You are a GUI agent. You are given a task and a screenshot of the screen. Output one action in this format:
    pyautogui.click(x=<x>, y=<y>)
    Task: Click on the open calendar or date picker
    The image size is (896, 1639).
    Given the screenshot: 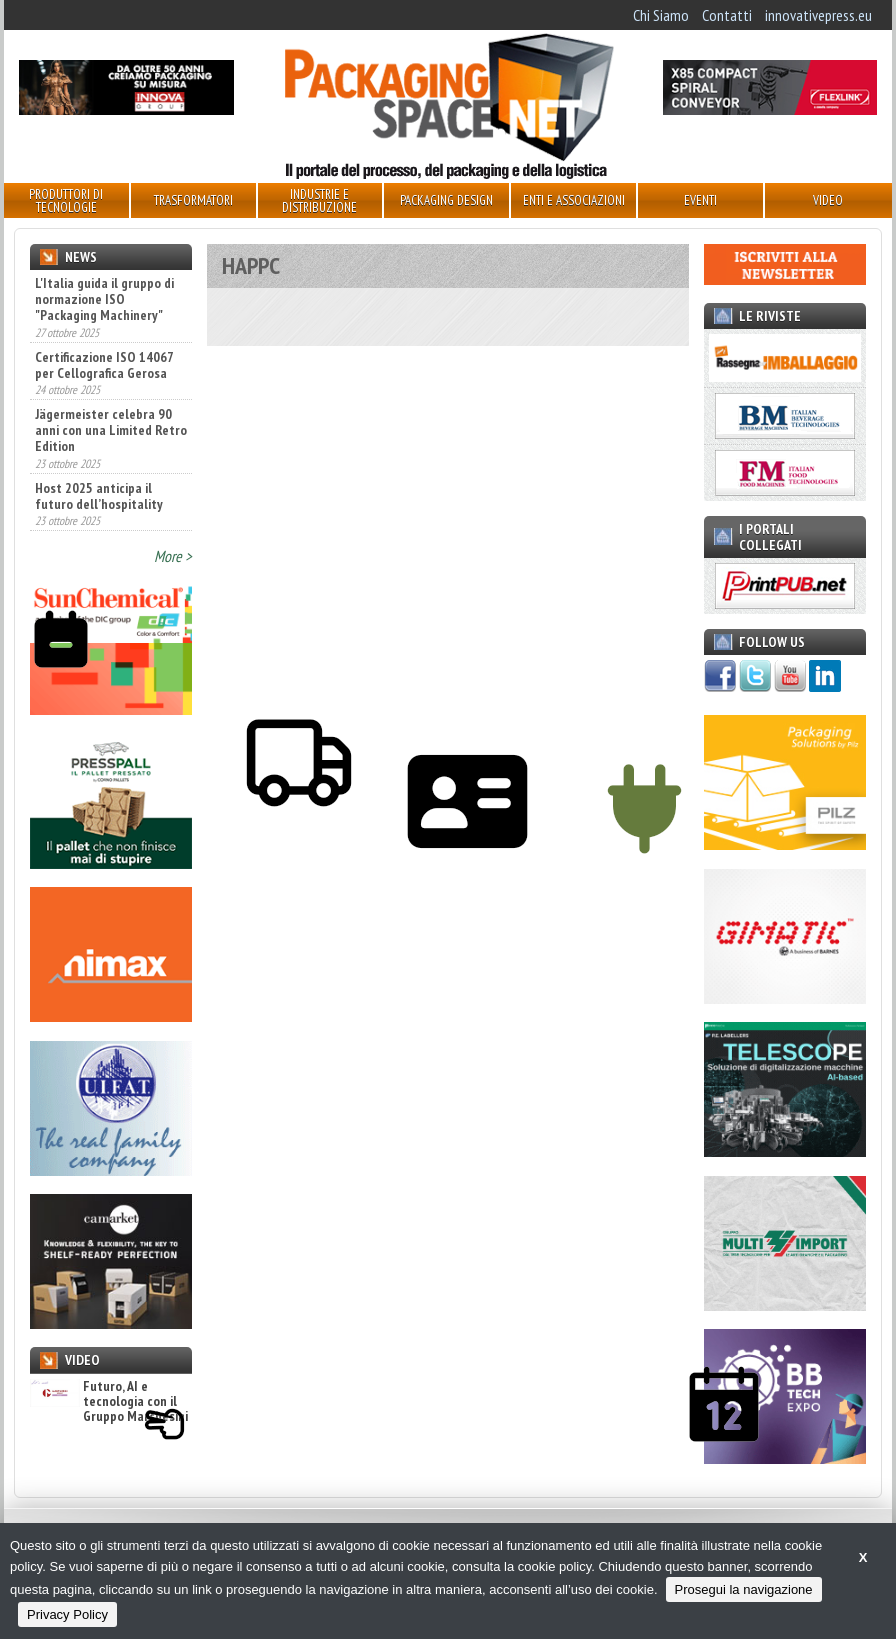 What is the action you would take?
    pyautogui.click(x=724, y=1407)
    